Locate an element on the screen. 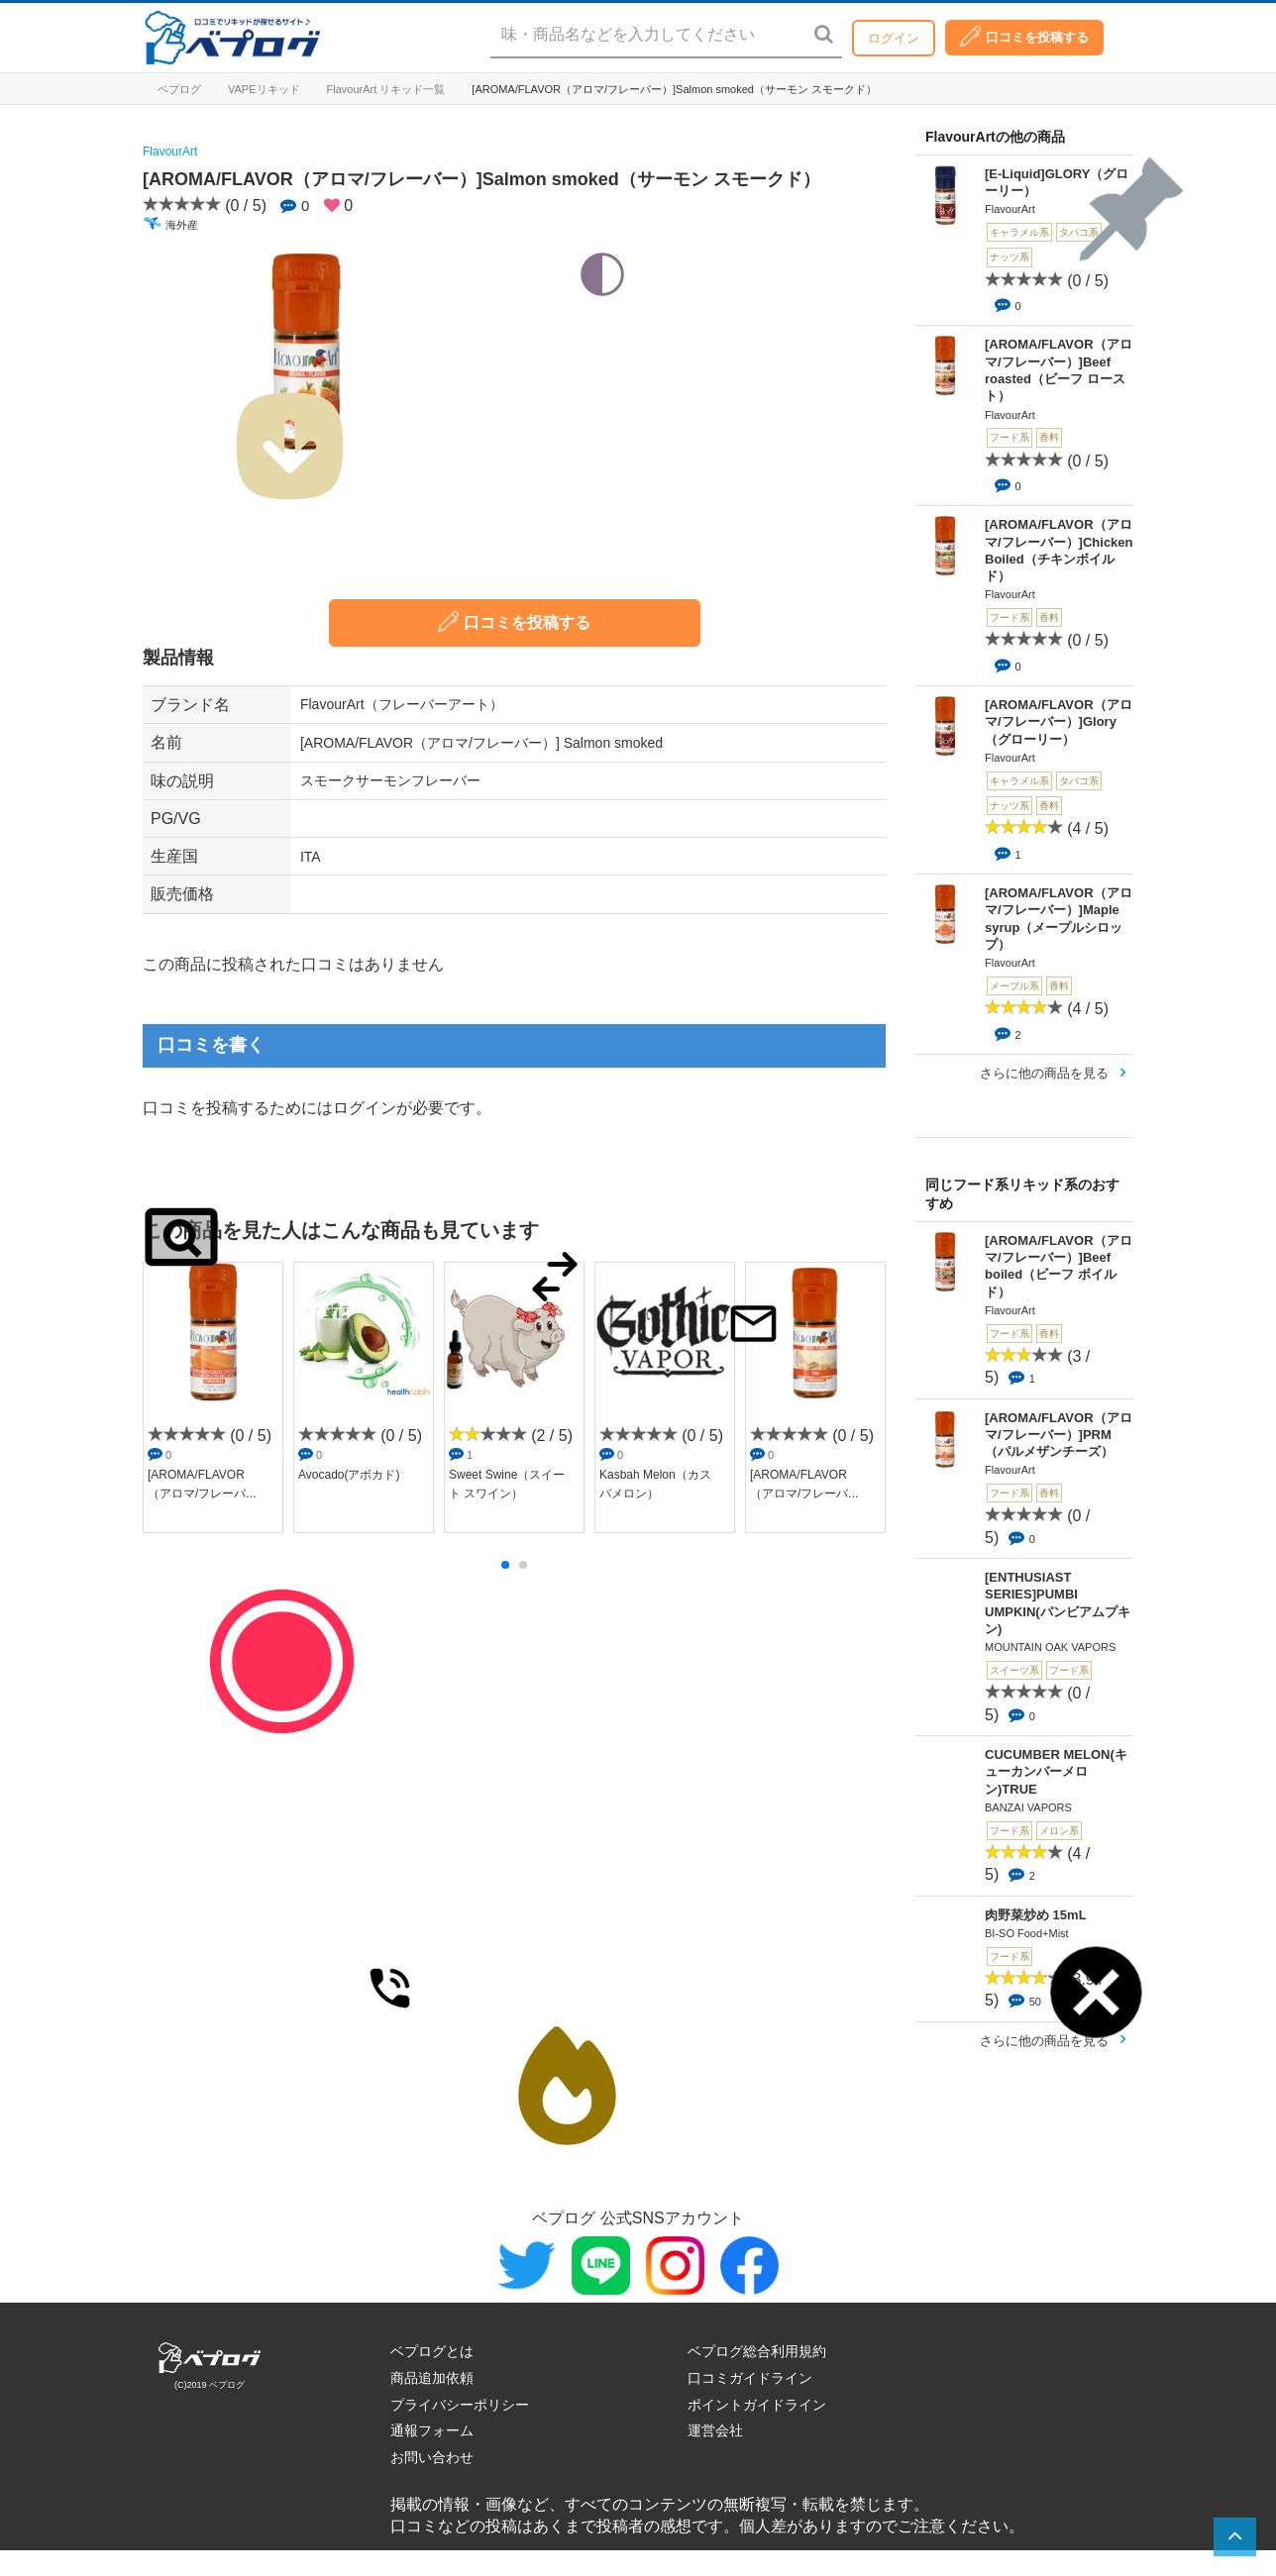 Image resolution: width=1276 pixels, height=2576 pixels. cancel or close the current action is located at coordinates (1096, 1992).